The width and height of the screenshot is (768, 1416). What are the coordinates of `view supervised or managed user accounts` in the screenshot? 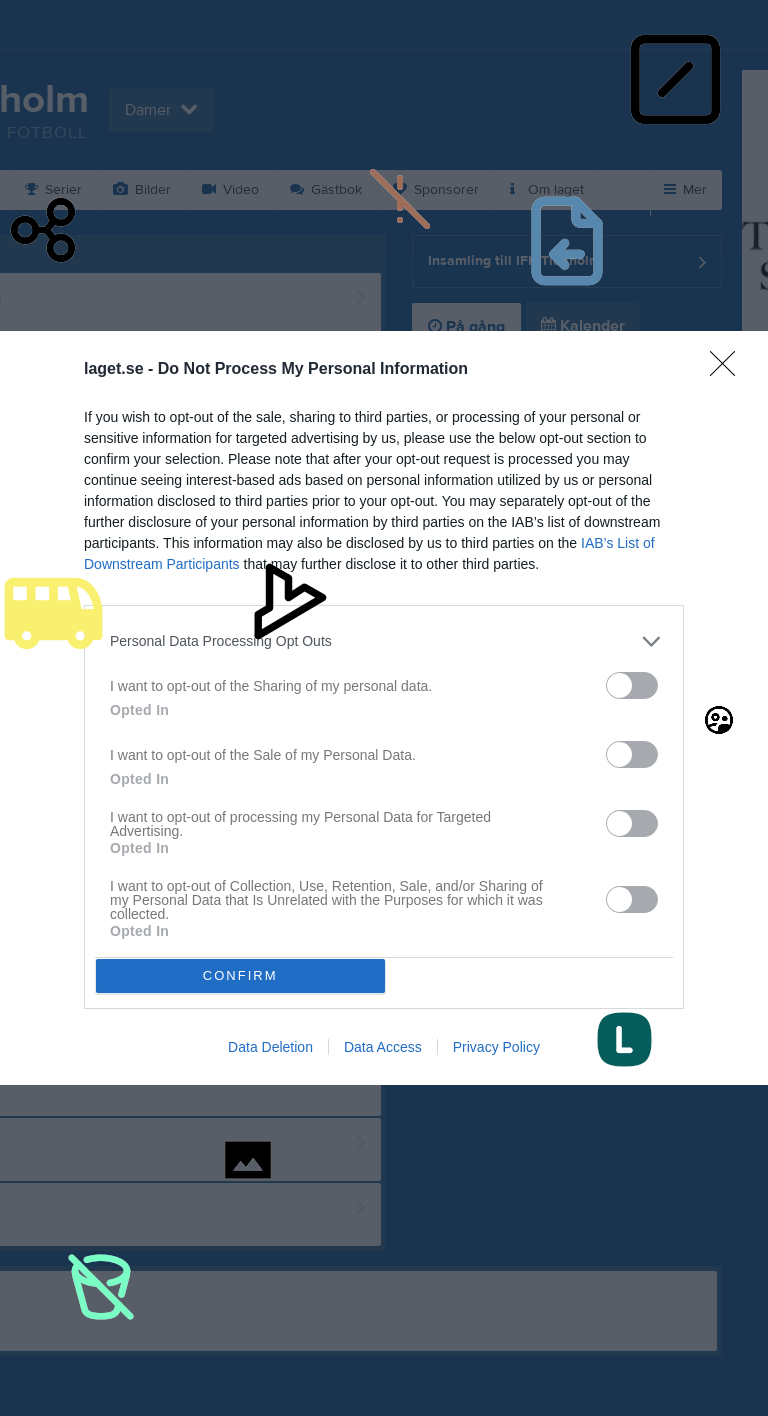 It's located at (719, 720).